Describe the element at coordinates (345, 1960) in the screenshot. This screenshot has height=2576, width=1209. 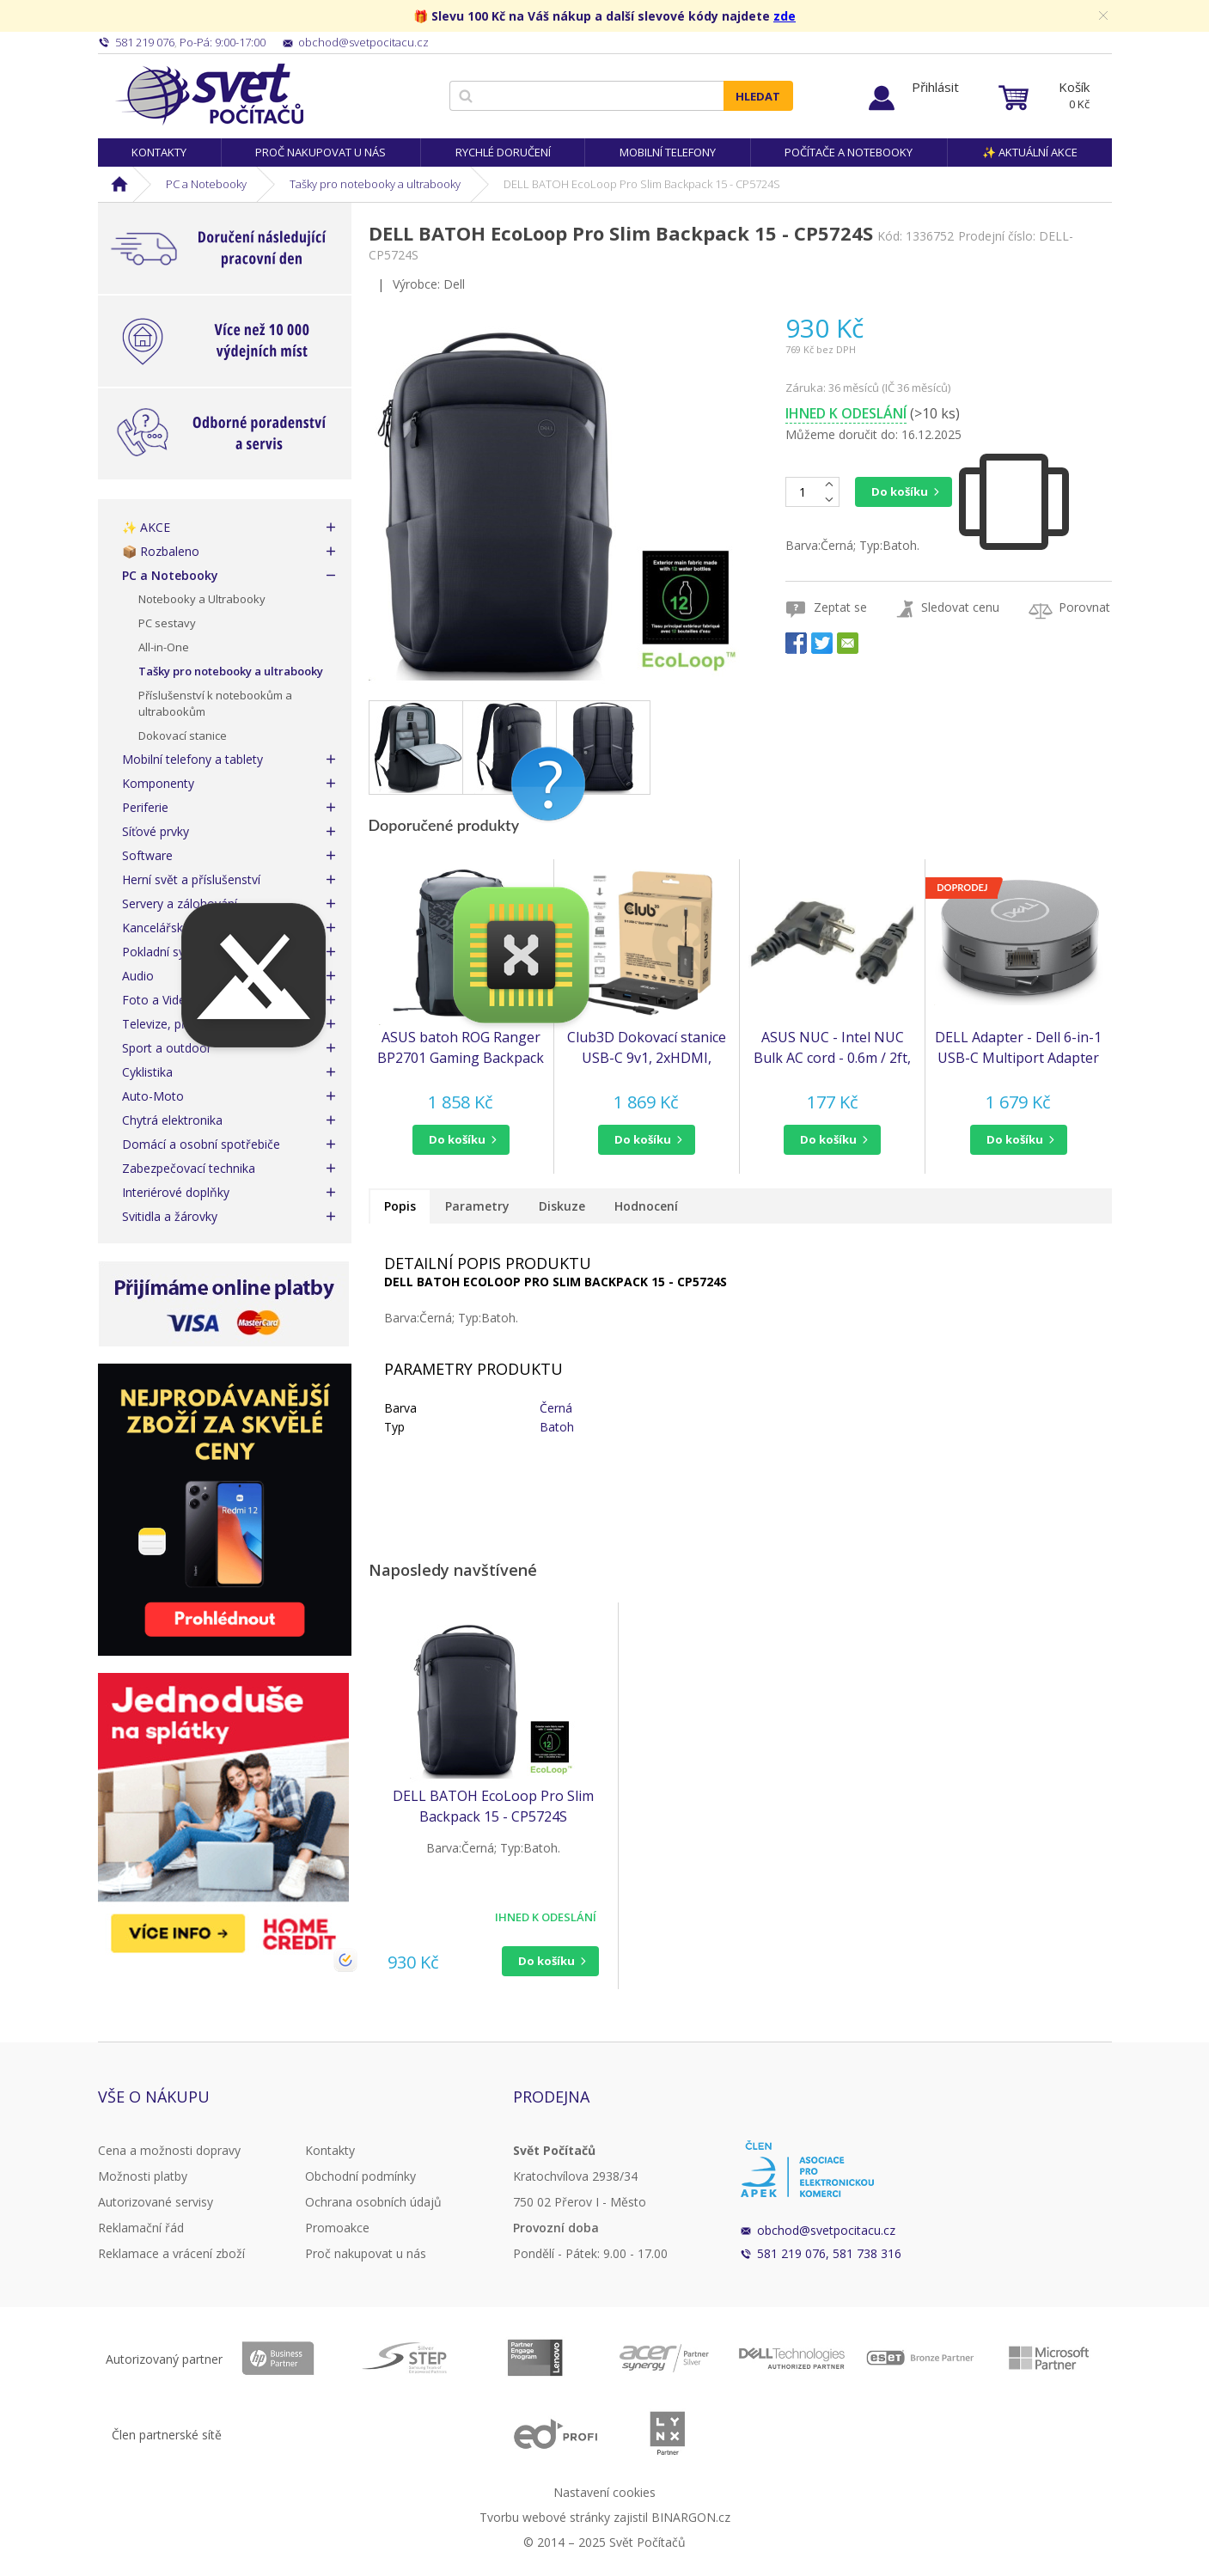
I see `open TickTick task manager app` at that location.